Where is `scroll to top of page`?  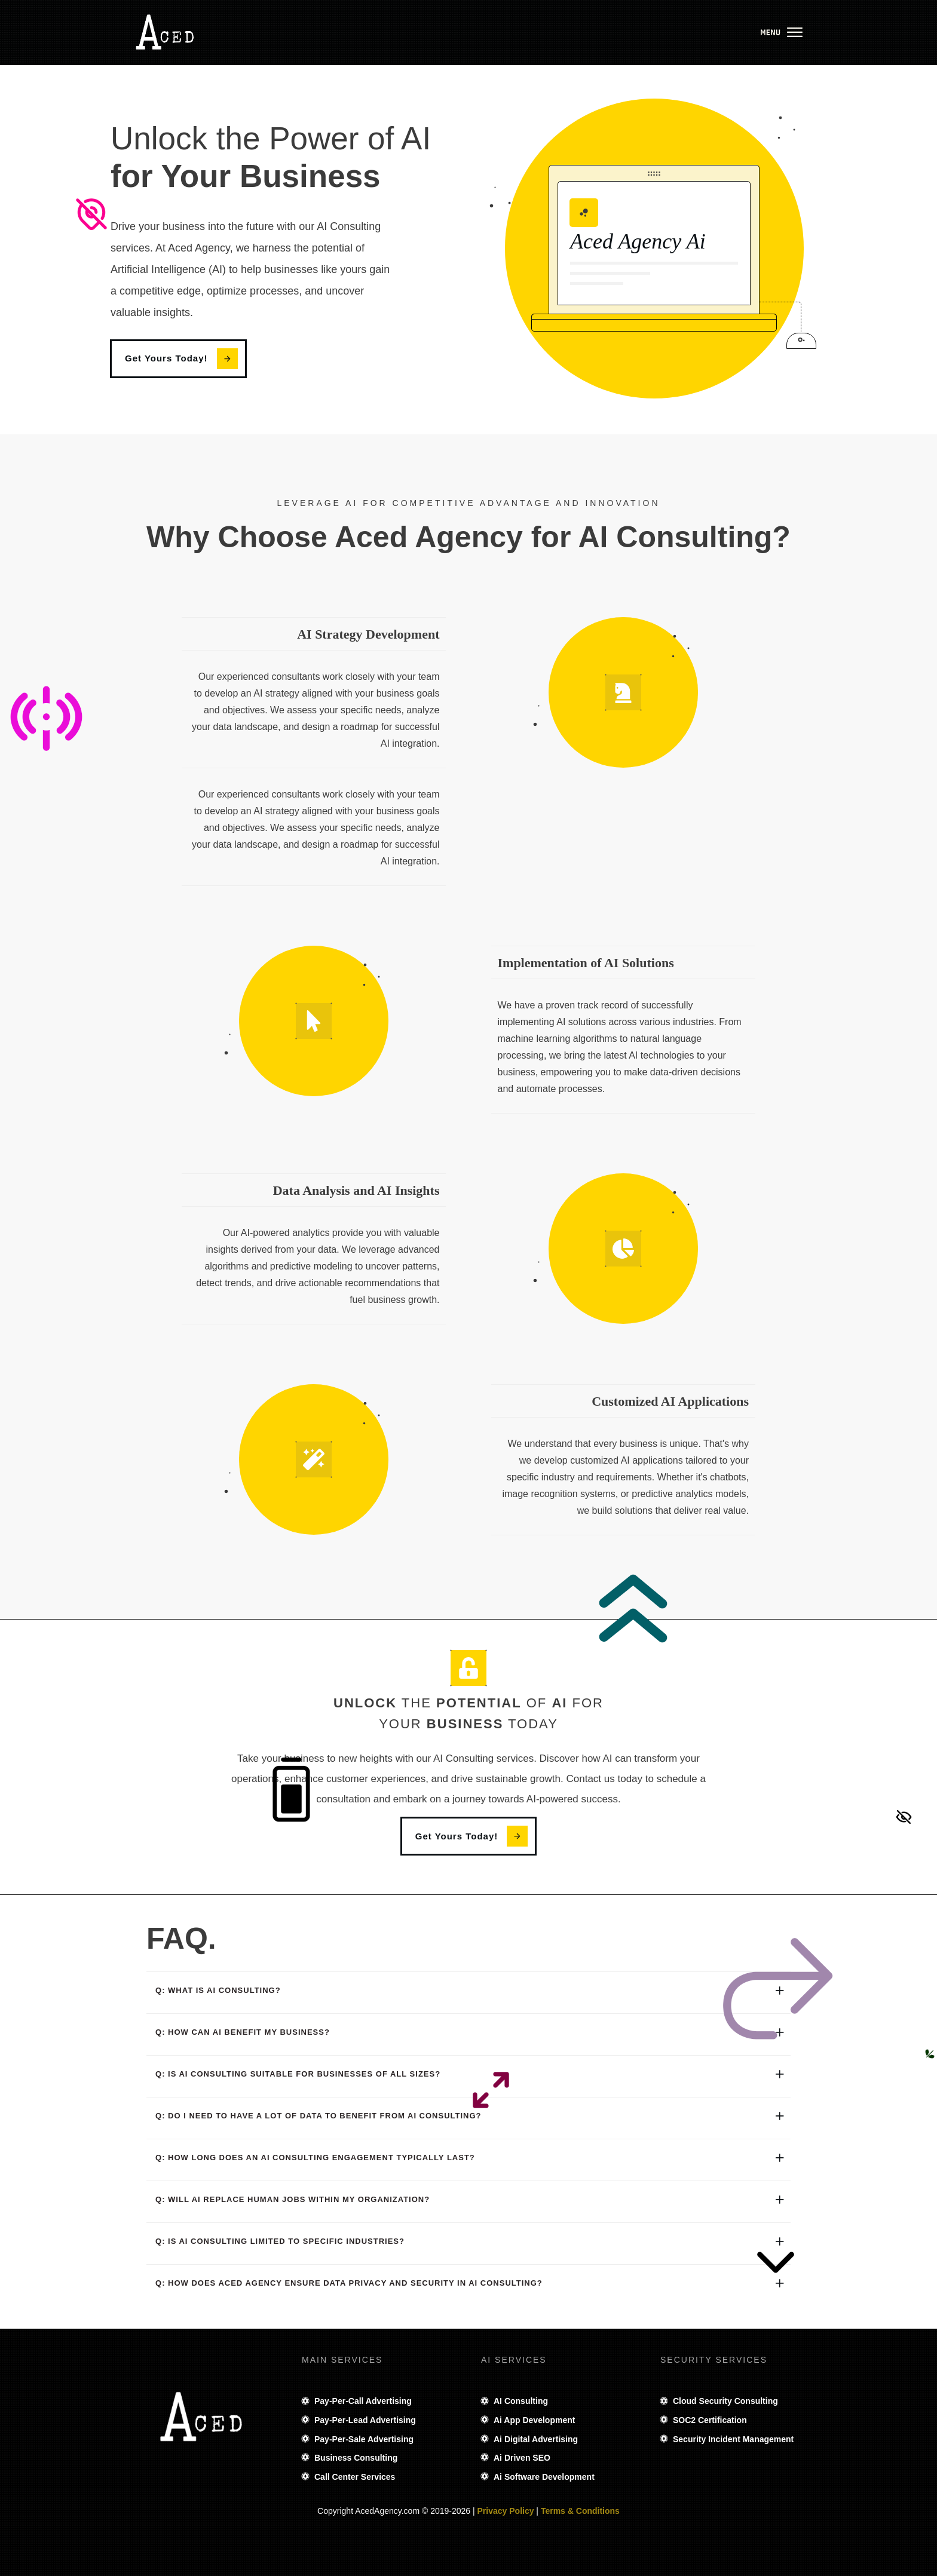
scroll to top of page is located at coordinates (633, 1608).